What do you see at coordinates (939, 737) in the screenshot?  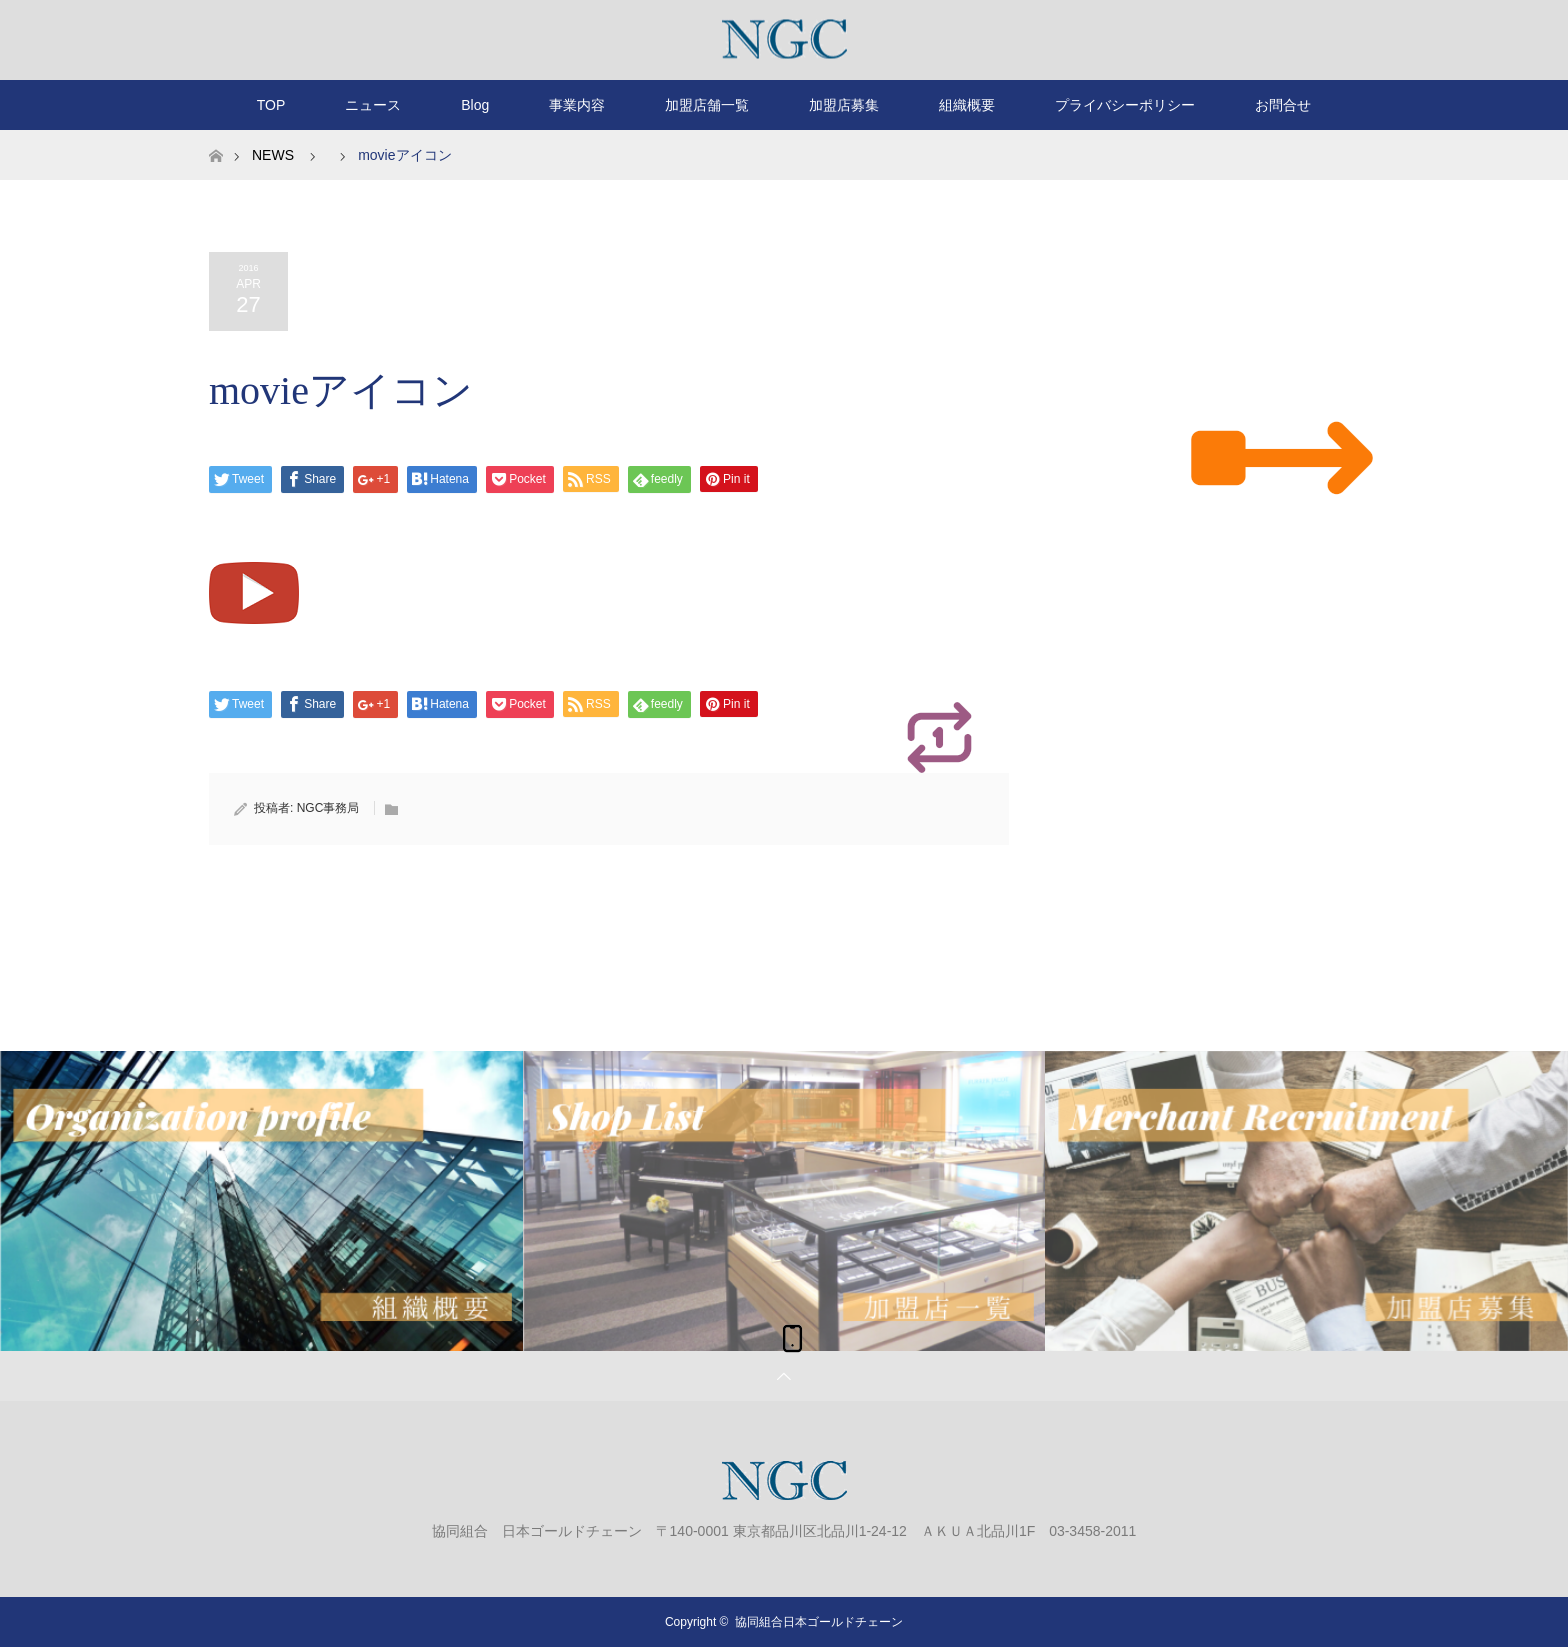 I see `repeat current track once` at bounding box center [939, 737].